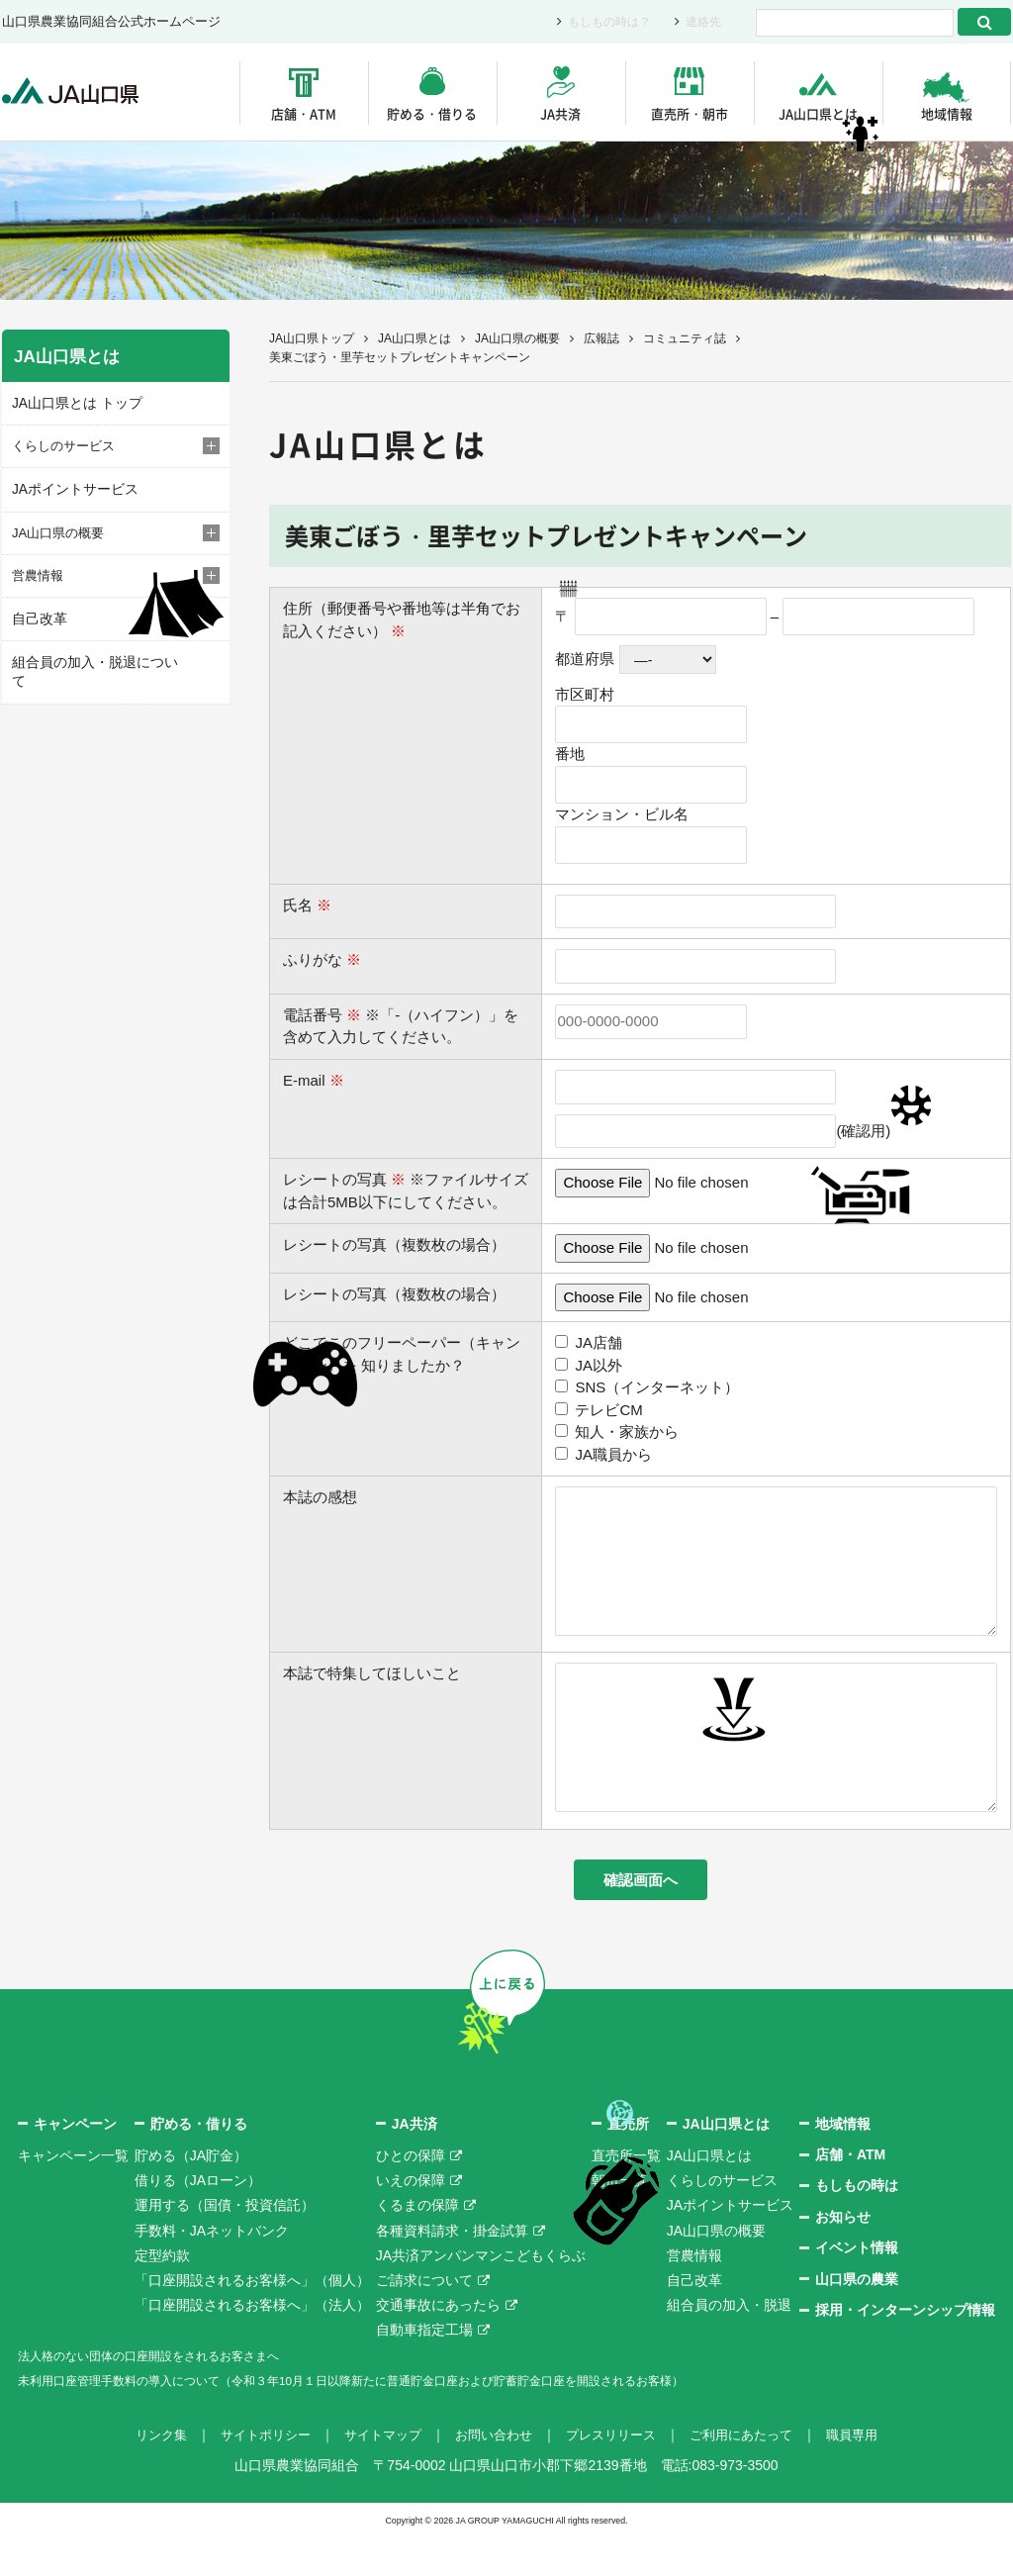 The width and height of the screenshot is (1013, 2576). Describe the element at coordinates (734, 1710) in the screenshot. I see `indicates a drop zone or landing point` at that location.